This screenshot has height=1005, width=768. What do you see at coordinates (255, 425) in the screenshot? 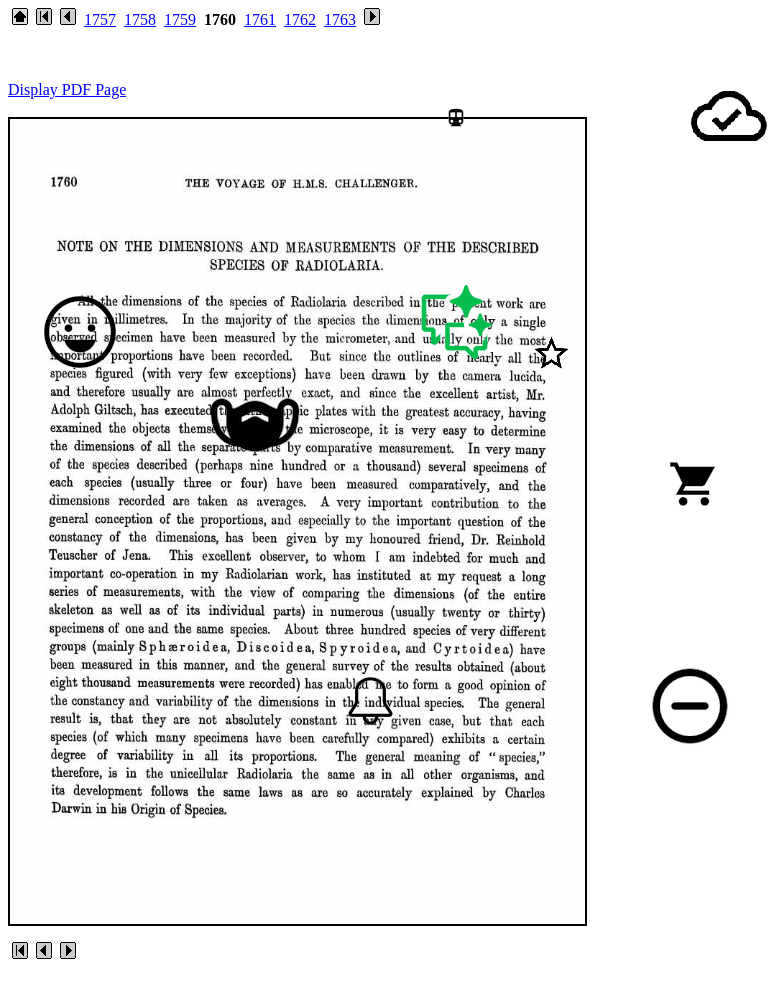
I see `indicates mask required or health safety guidelines` at bounding box center [255, 425].